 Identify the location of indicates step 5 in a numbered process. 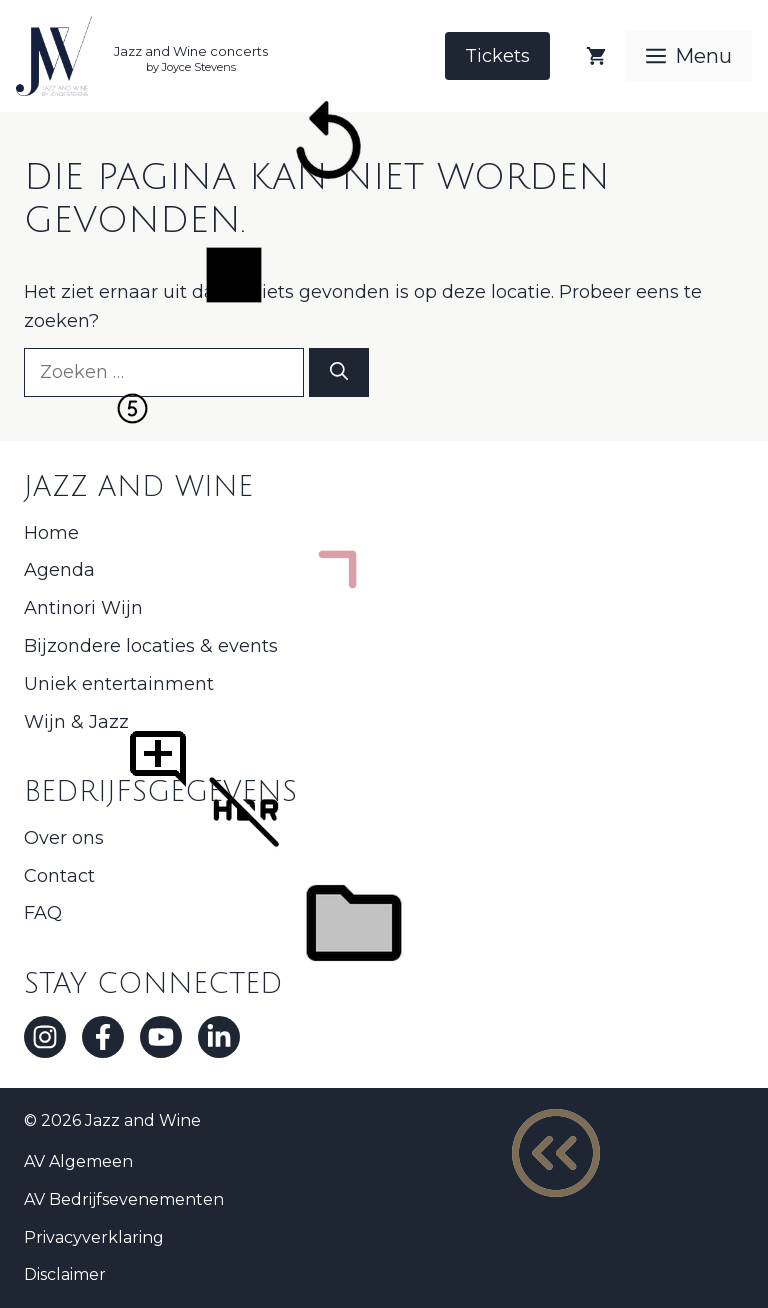
(132, 408).